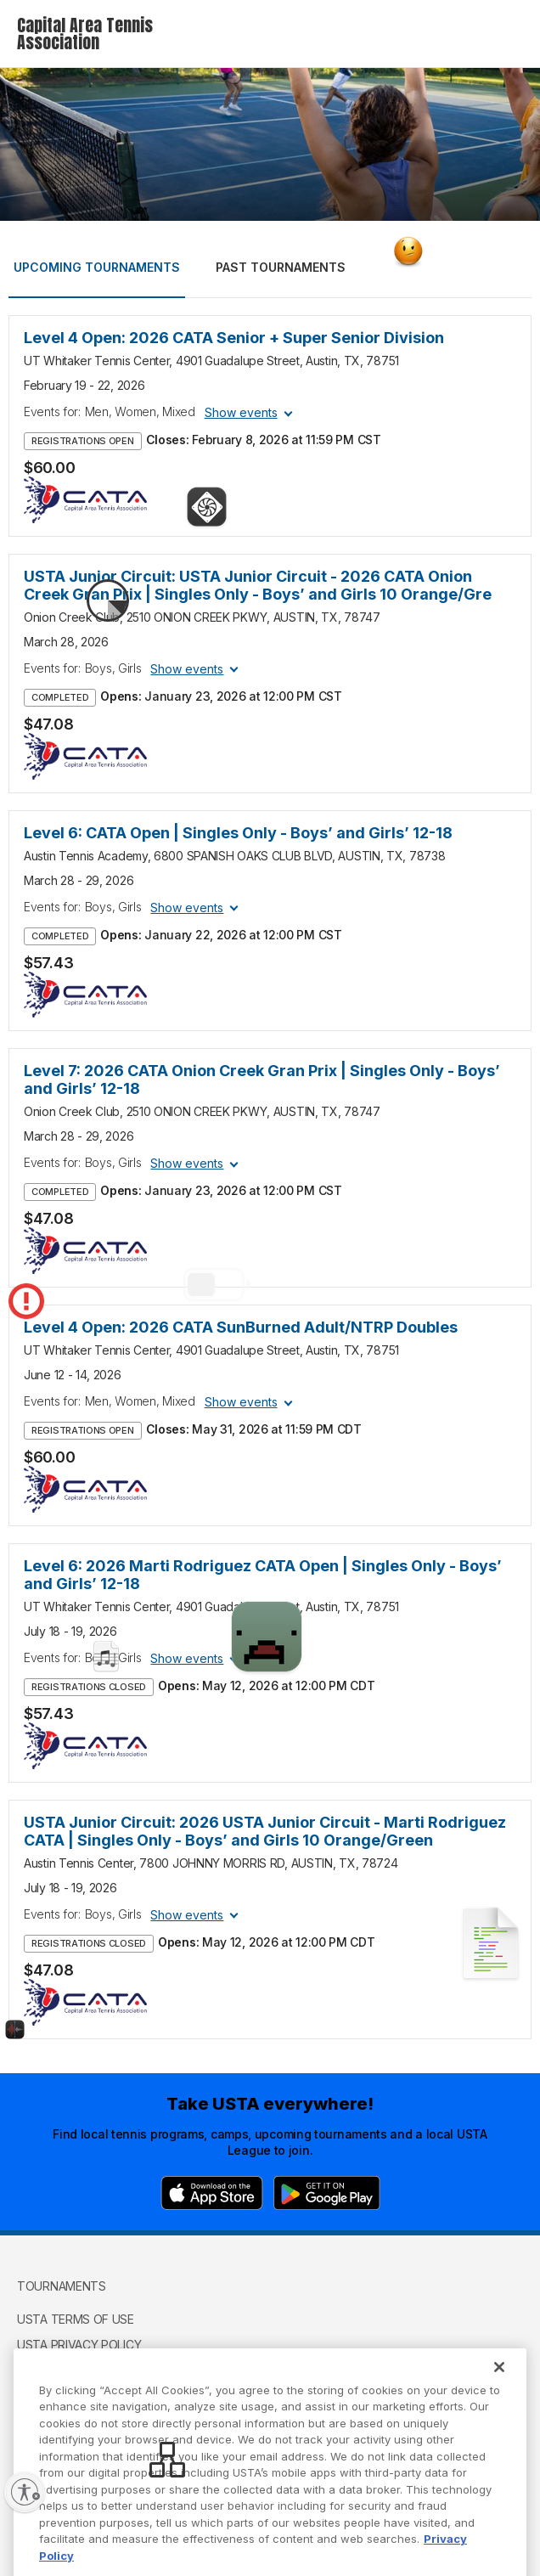  What do you see at coordinates (106, 1656) in the screenshot?
I see `an eMelody ringtone file` at bounding box center [106, 1656].